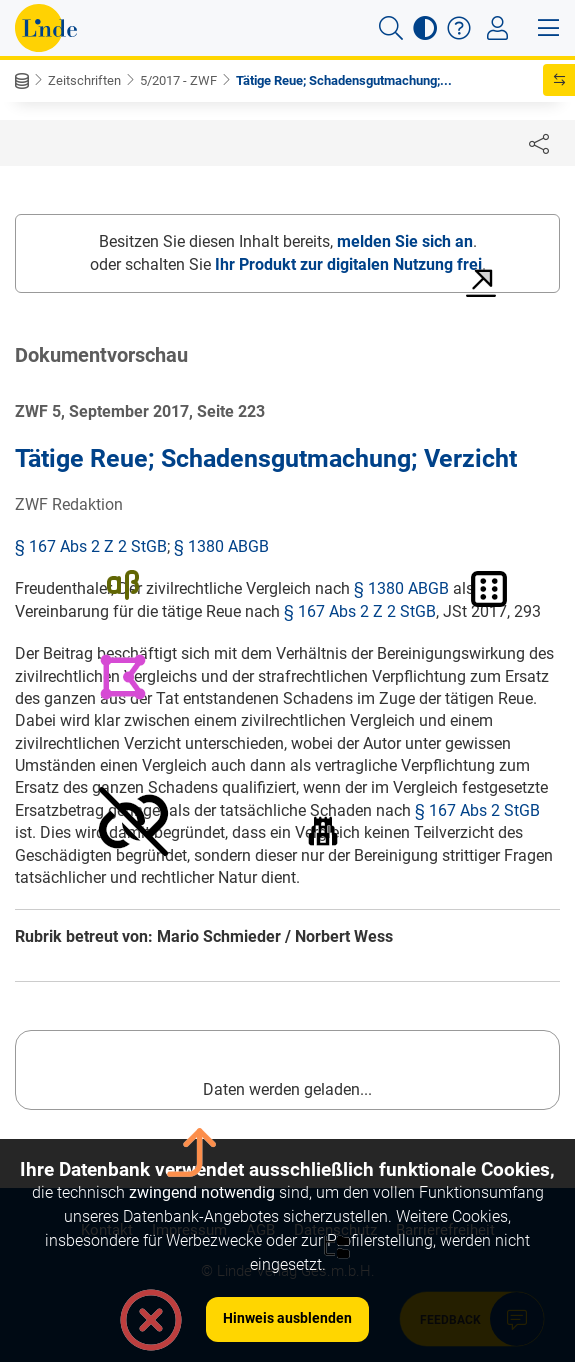 This screenshot has height=1362, width=575. Describe the element at coordinates (323, 831) in the screenshot. I see `indicates a hindu temple or religious site` at that location.